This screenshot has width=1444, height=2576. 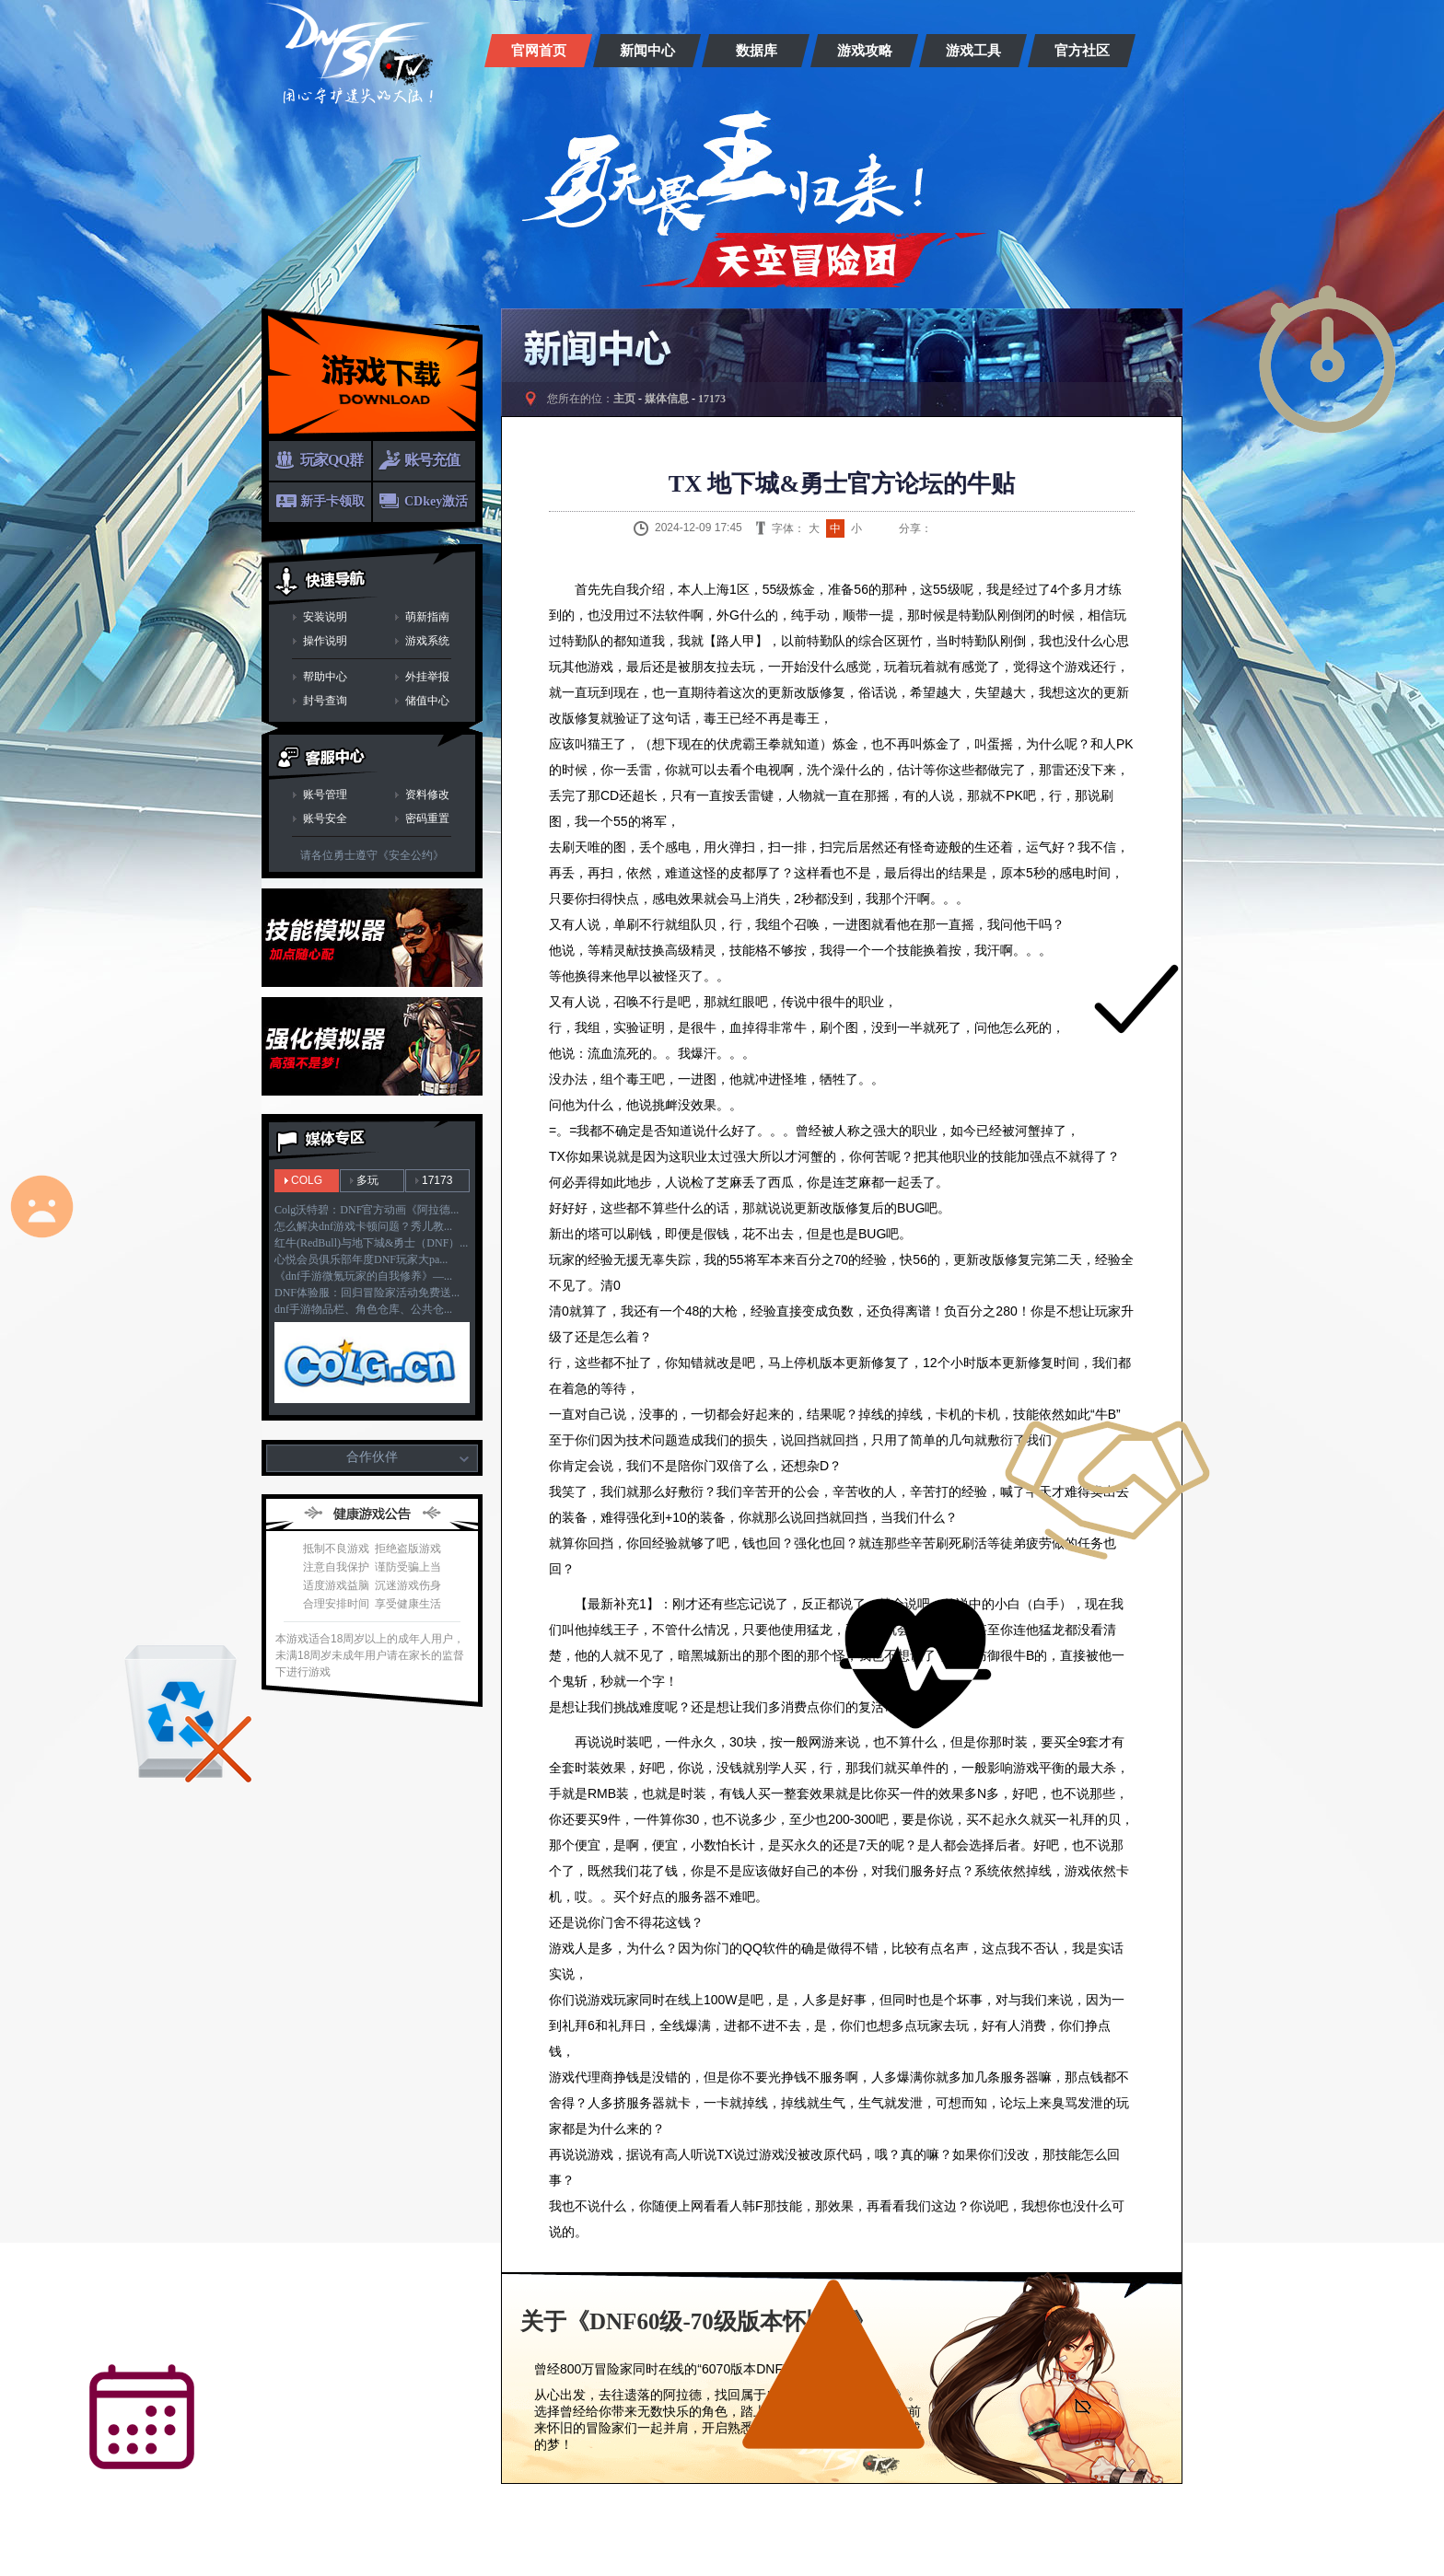 What do you see at coordinates (1083, 2407) in the screenshot?
I see `remove a label or tag from an item` at bounding box center [1083, 2407].